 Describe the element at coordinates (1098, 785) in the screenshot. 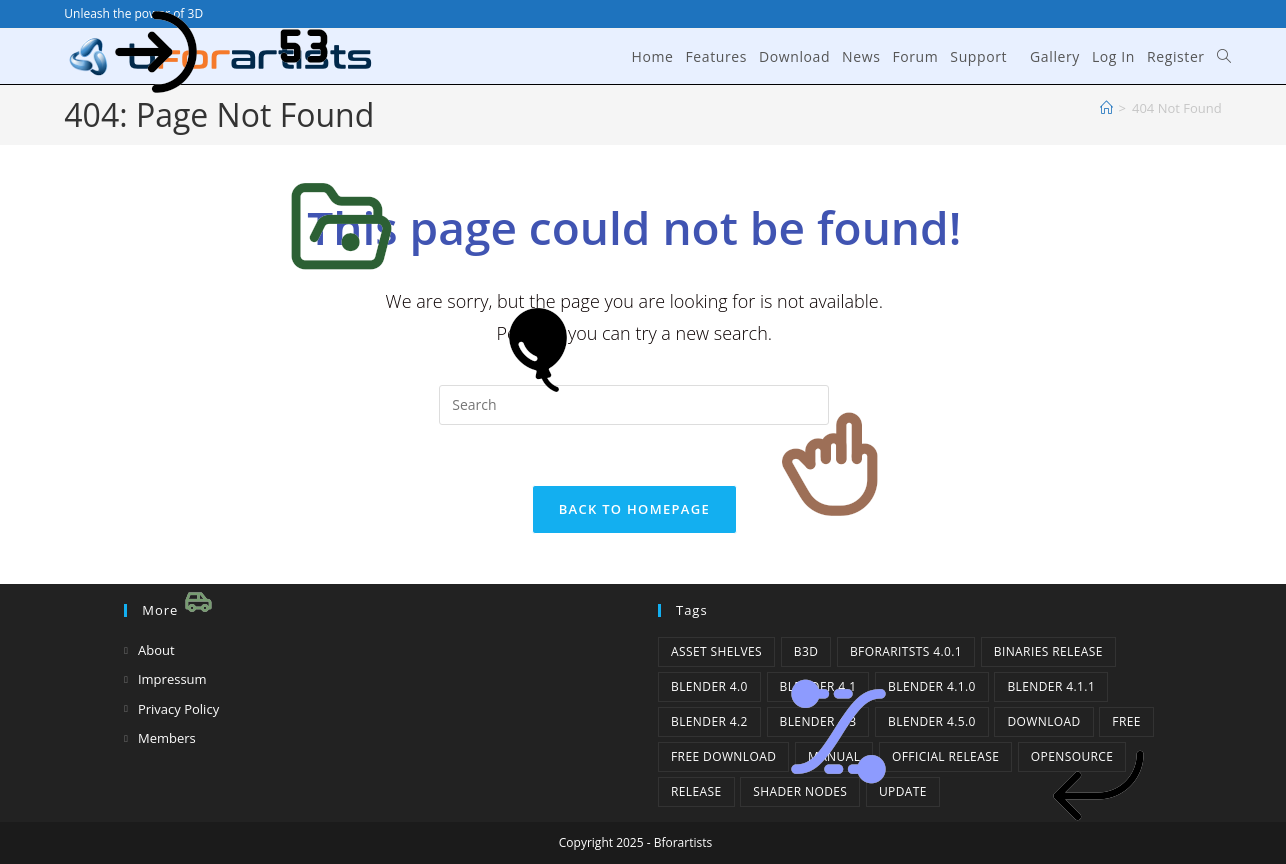

I see `reply to a message` at that location.